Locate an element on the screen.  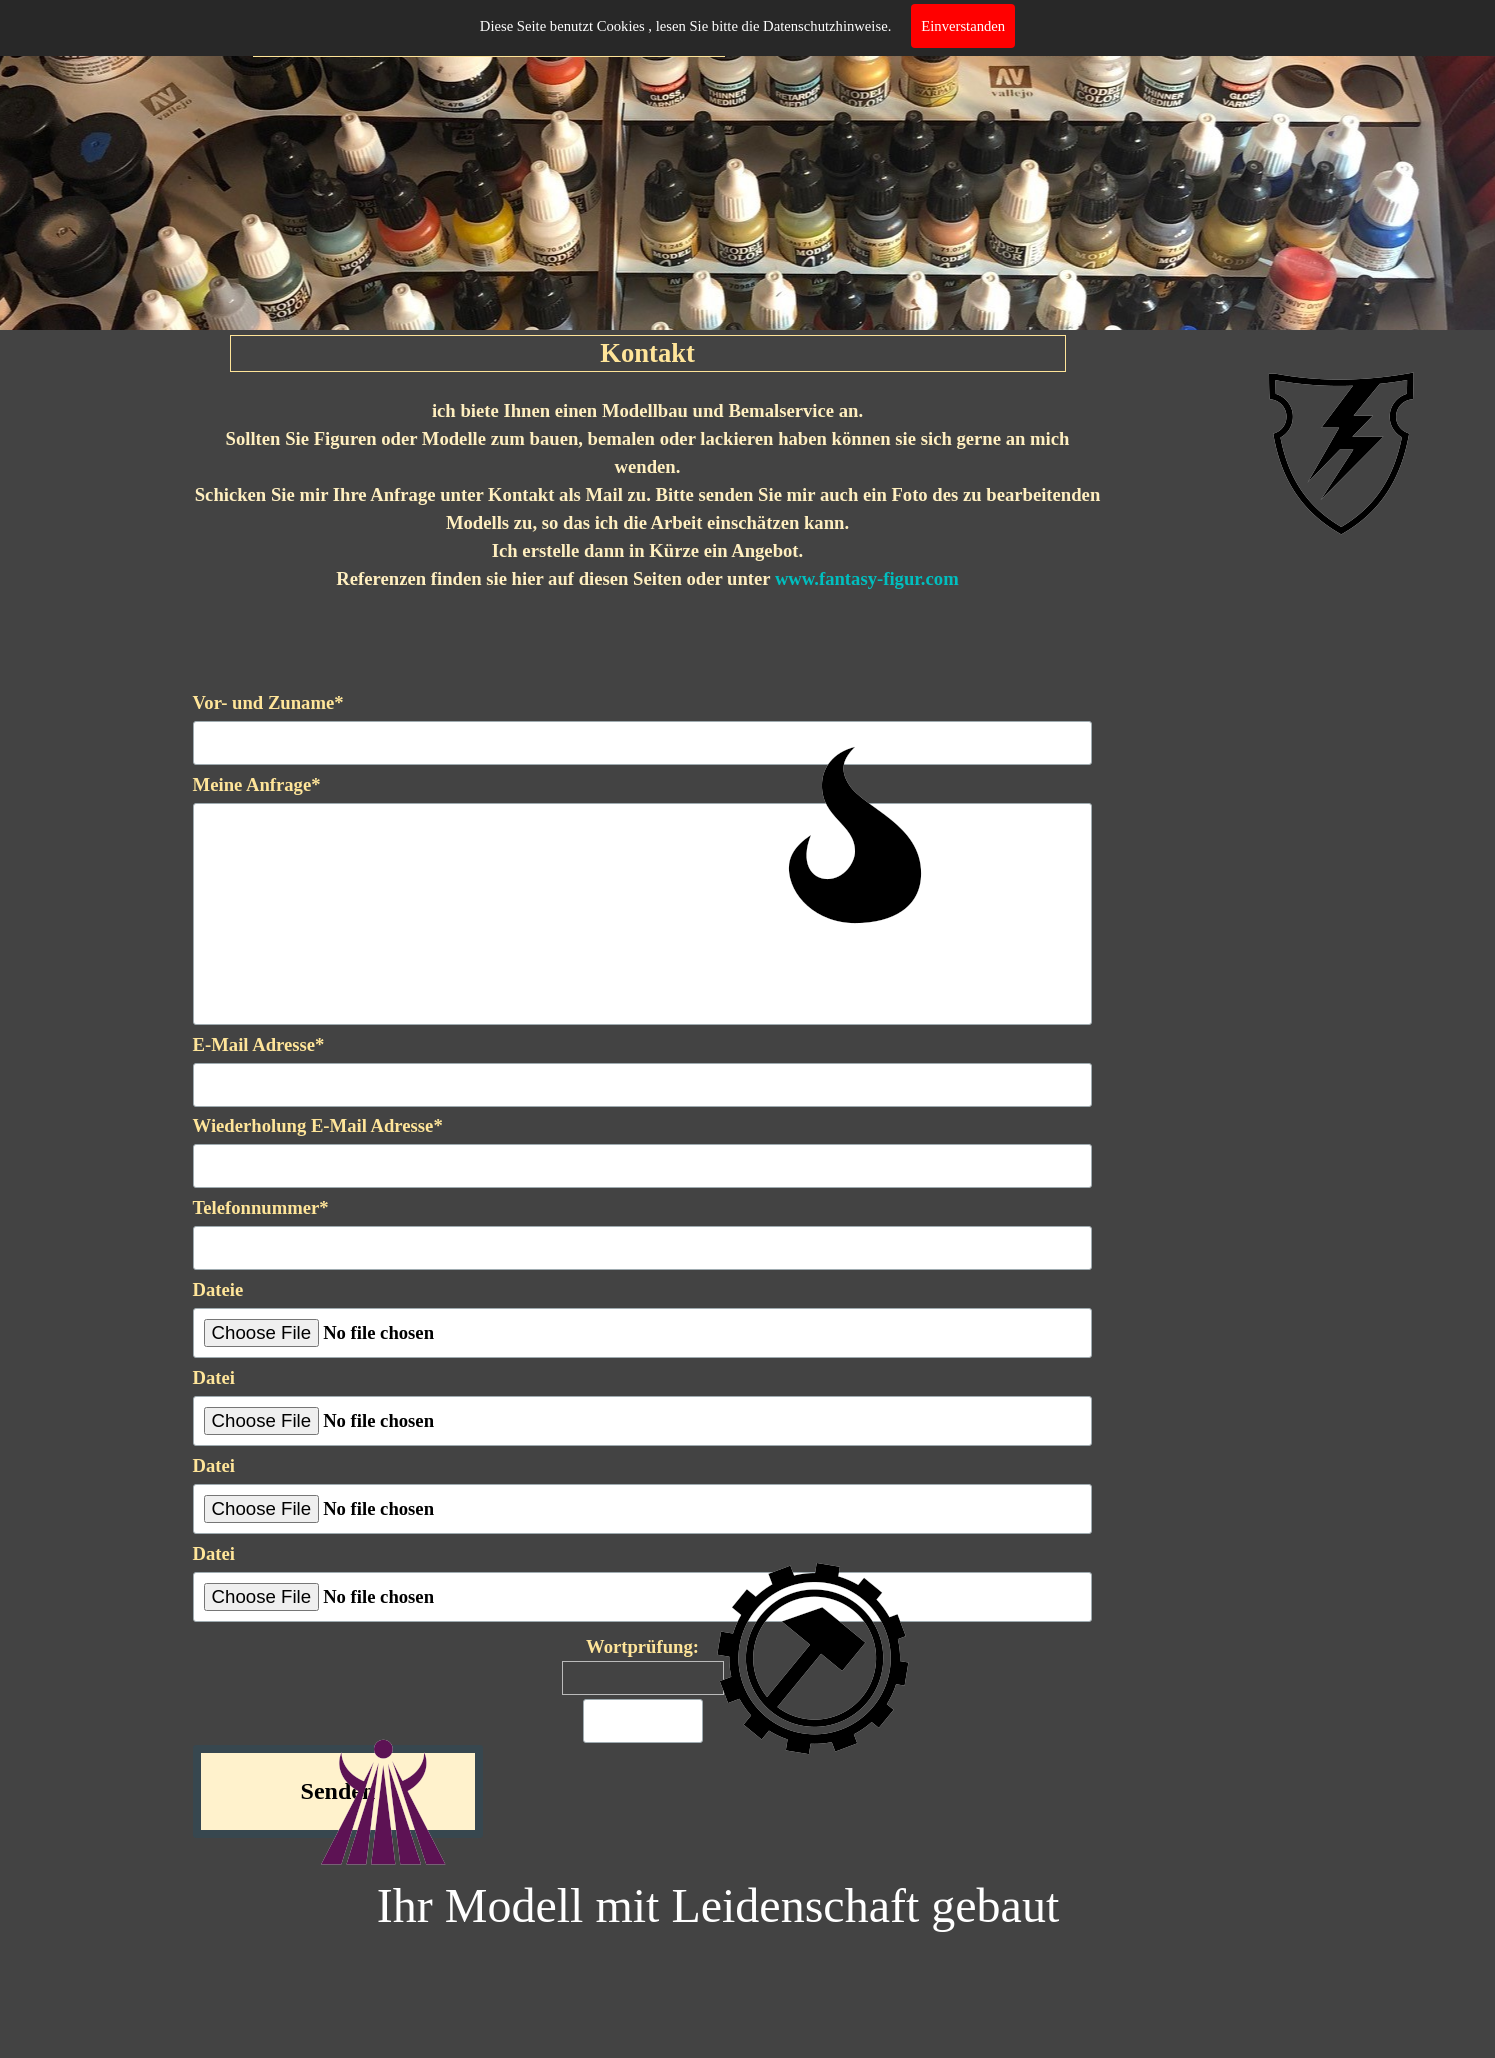
activate electric shield ability is located at coordinates (1342, 453).